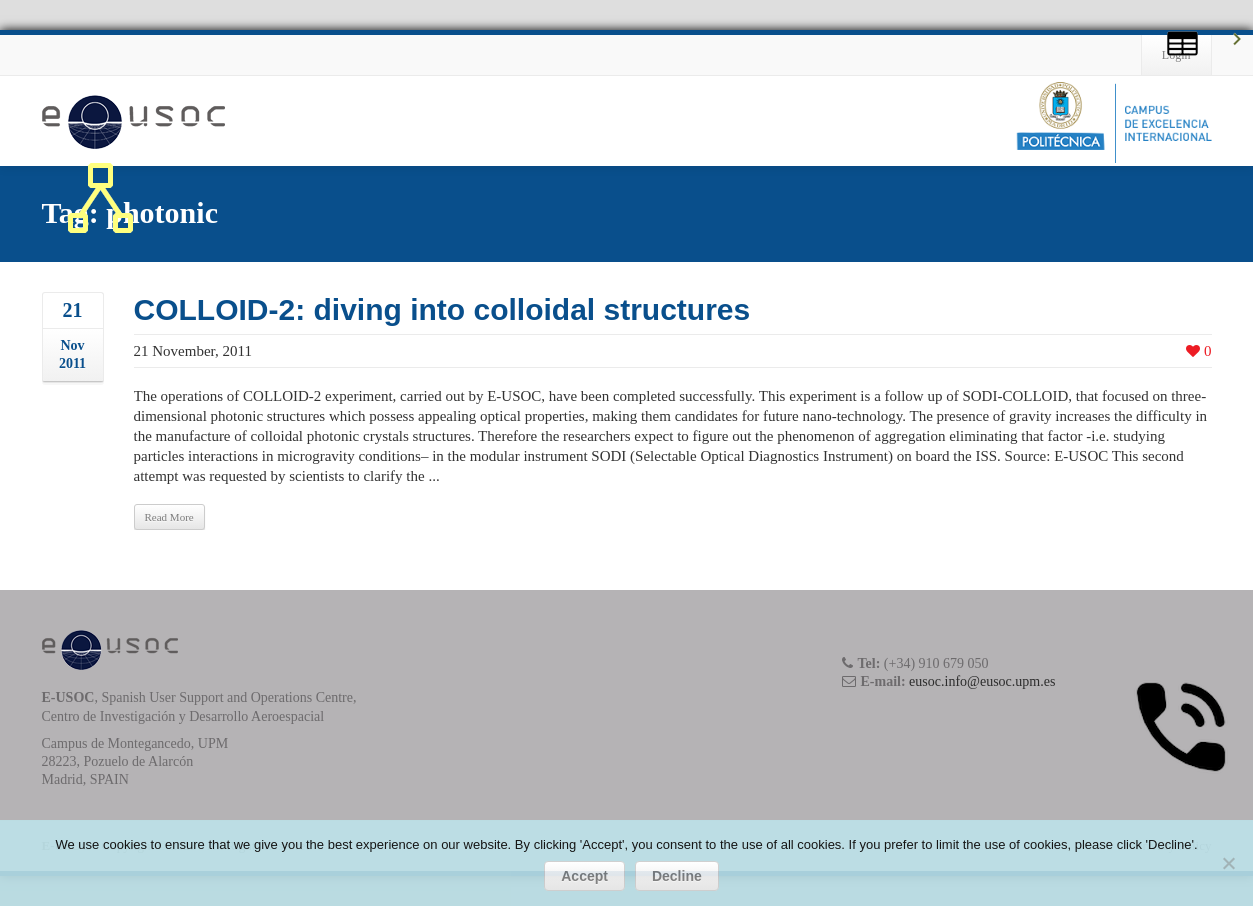  I want to click on view data in table format, so click(1182, 43).